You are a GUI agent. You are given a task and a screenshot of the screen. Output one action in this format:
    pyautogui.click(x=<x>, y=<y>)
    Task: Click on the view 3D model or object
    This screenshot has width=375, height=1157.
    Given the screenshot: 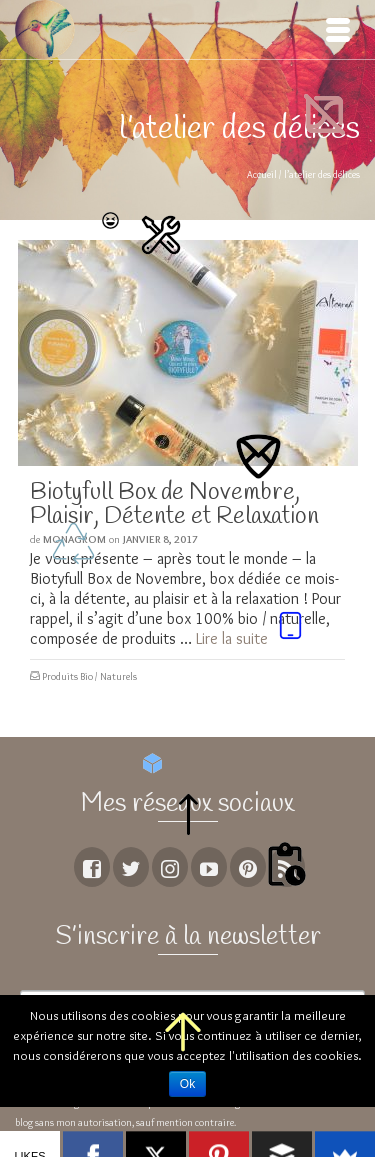 What is the action you would take?
    pyautogui.click(x=152, y=763)
    